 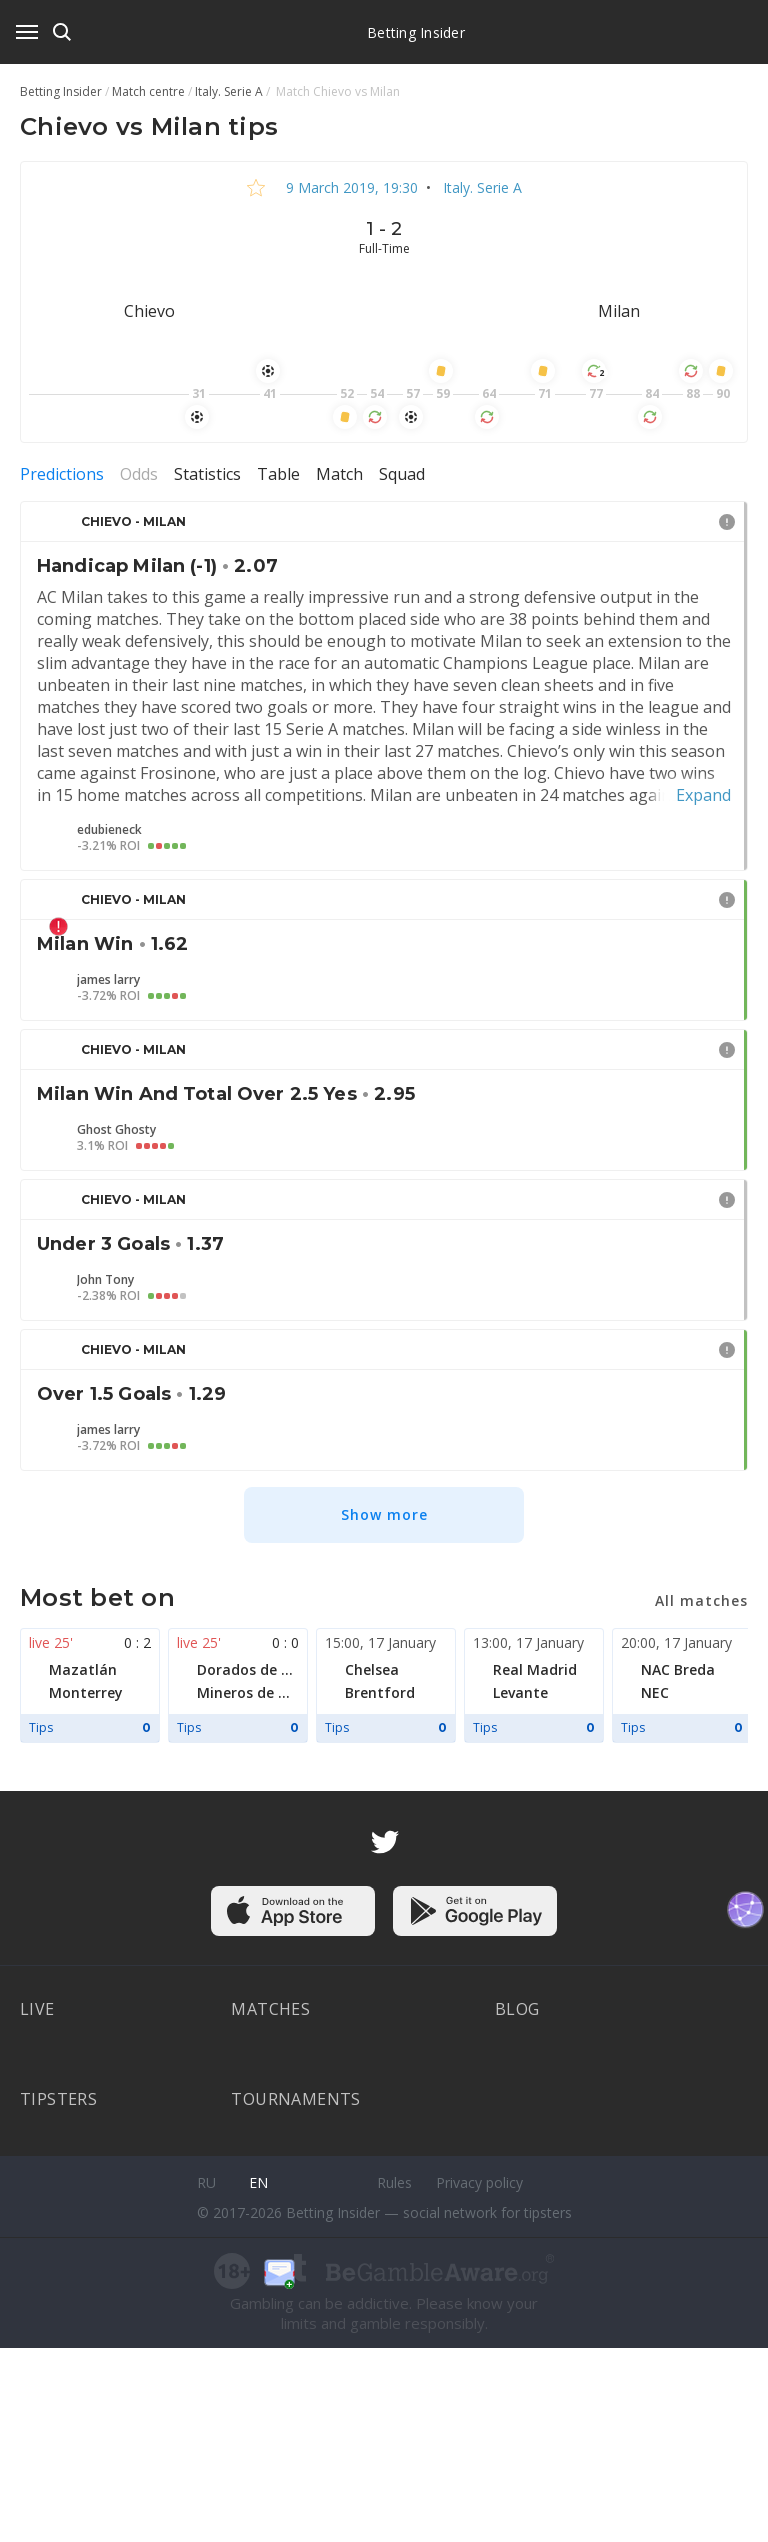 I want to click on compose a new email message, so click(x=279, y=2272).